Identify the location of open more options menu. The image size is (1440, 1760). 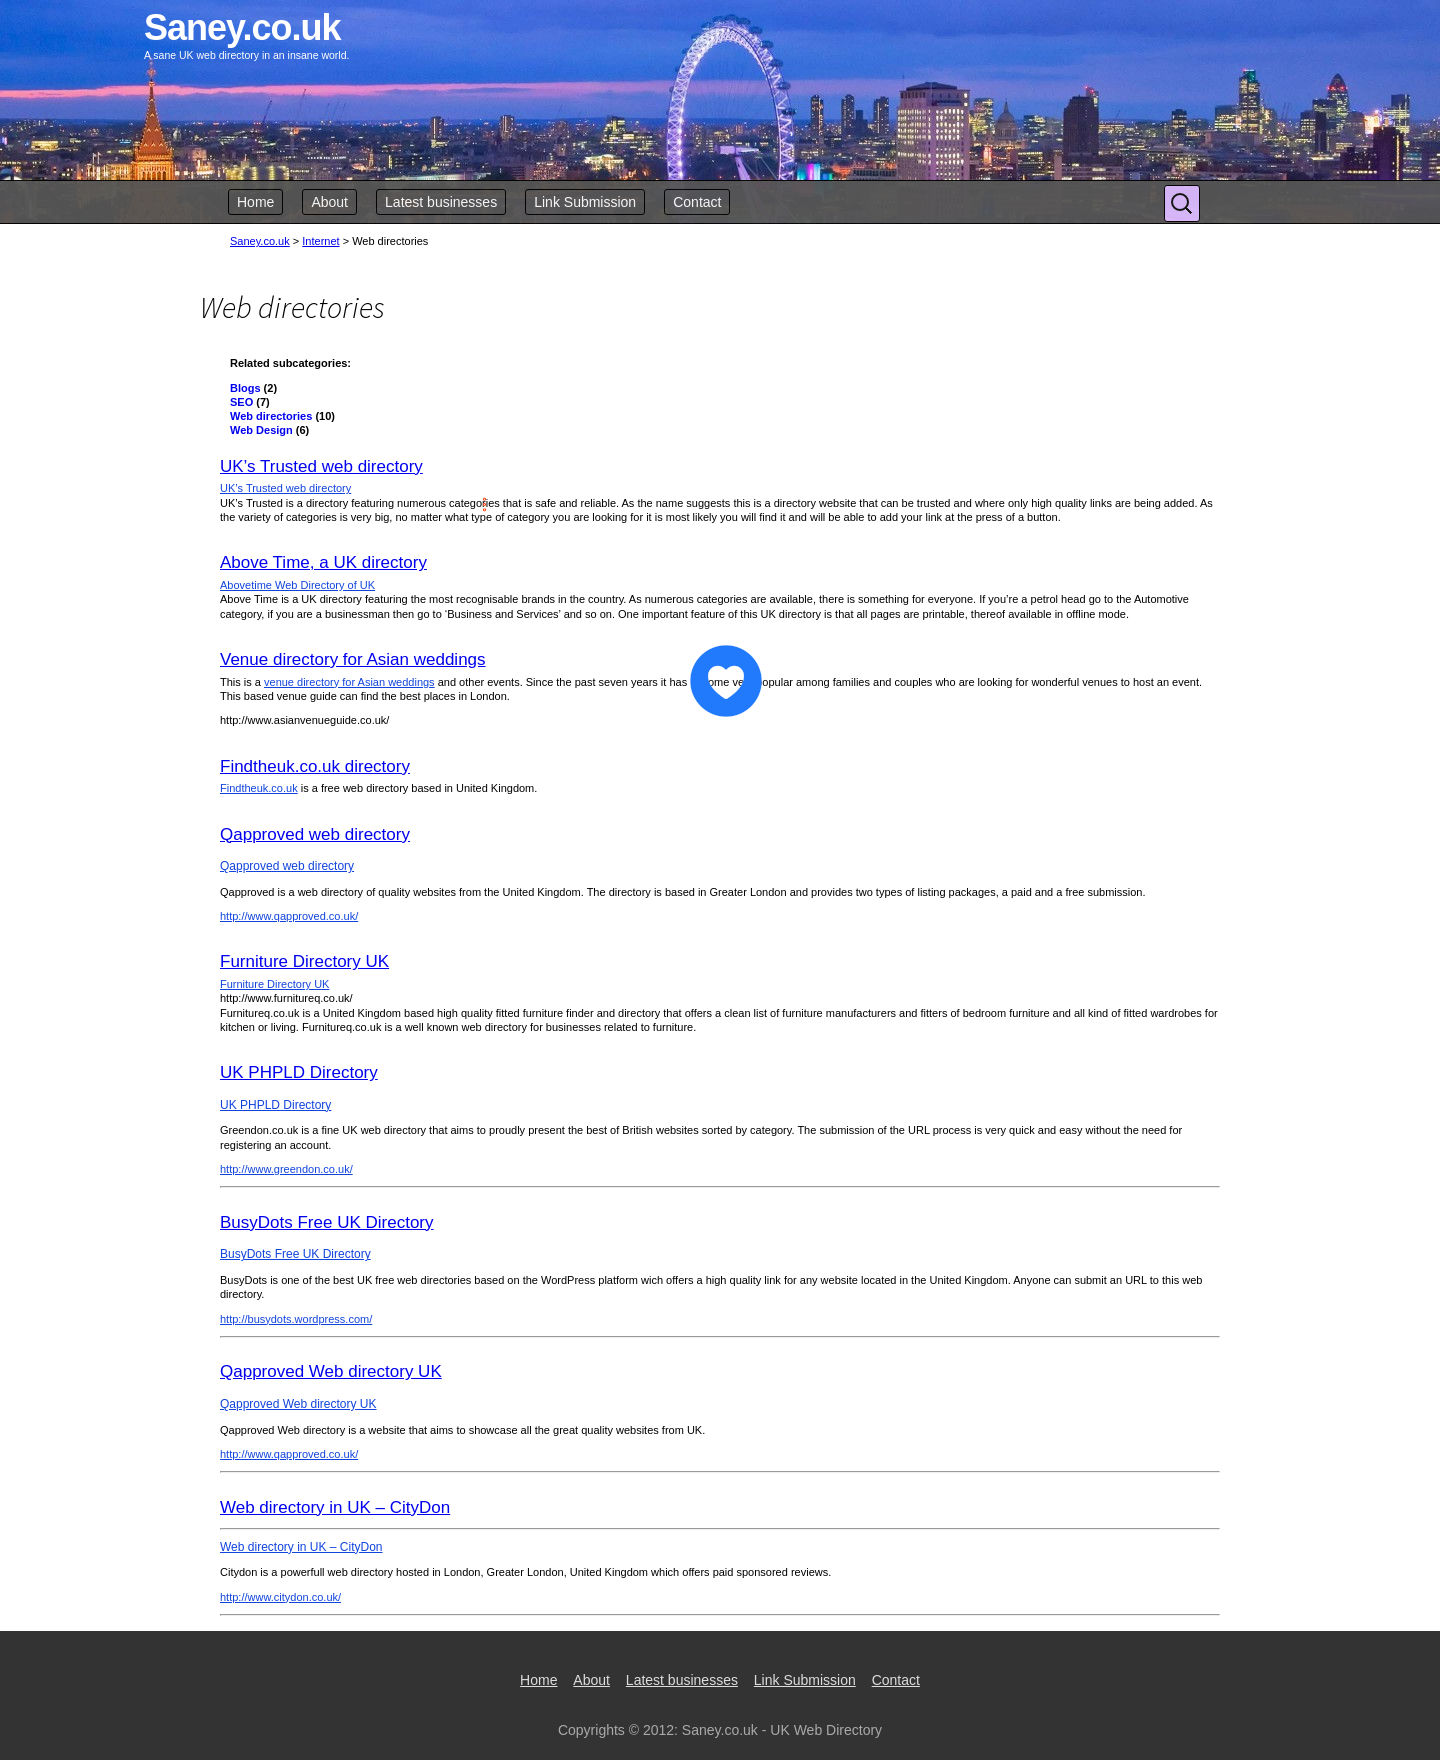
(484, 504).